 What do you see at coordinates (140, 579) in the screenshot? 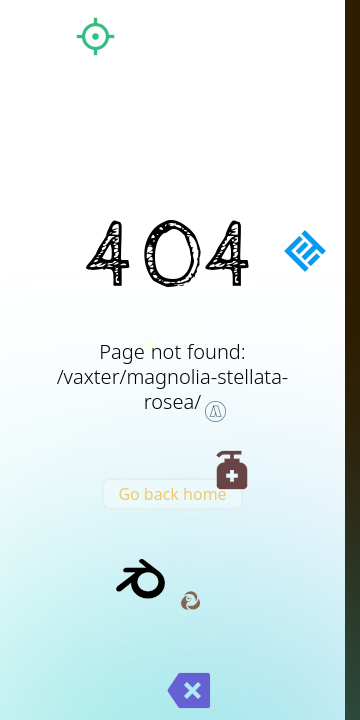
I see `open blender 3D modeling application` at bounding box center [140, 579].